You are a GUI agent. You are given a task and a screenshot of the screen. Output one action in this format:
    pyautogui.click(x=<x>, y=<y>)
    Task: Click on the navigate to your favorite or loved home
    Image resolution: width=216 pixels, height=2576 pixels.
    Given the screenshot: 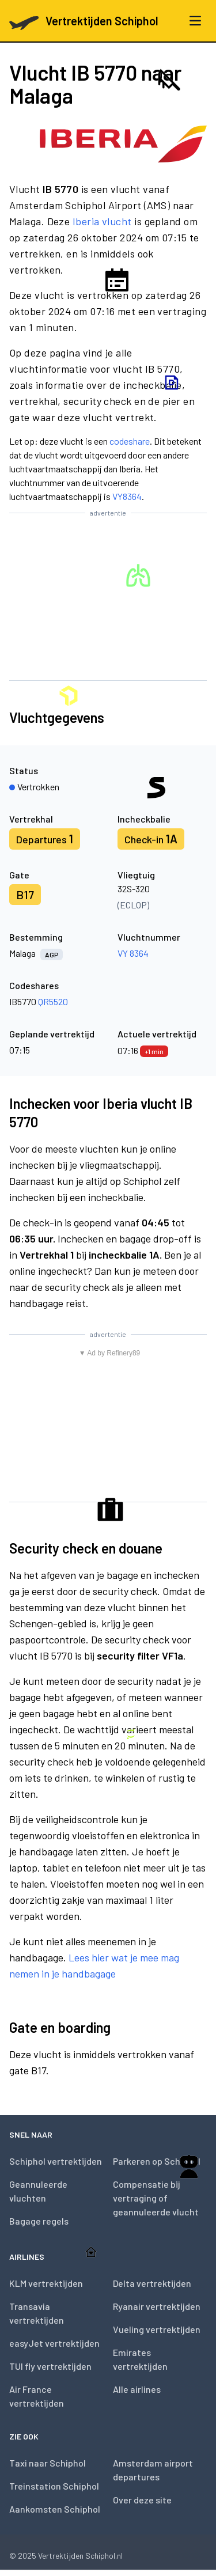 What is the action you would take?
    pyautogui.click(x=91, y=2252)
    